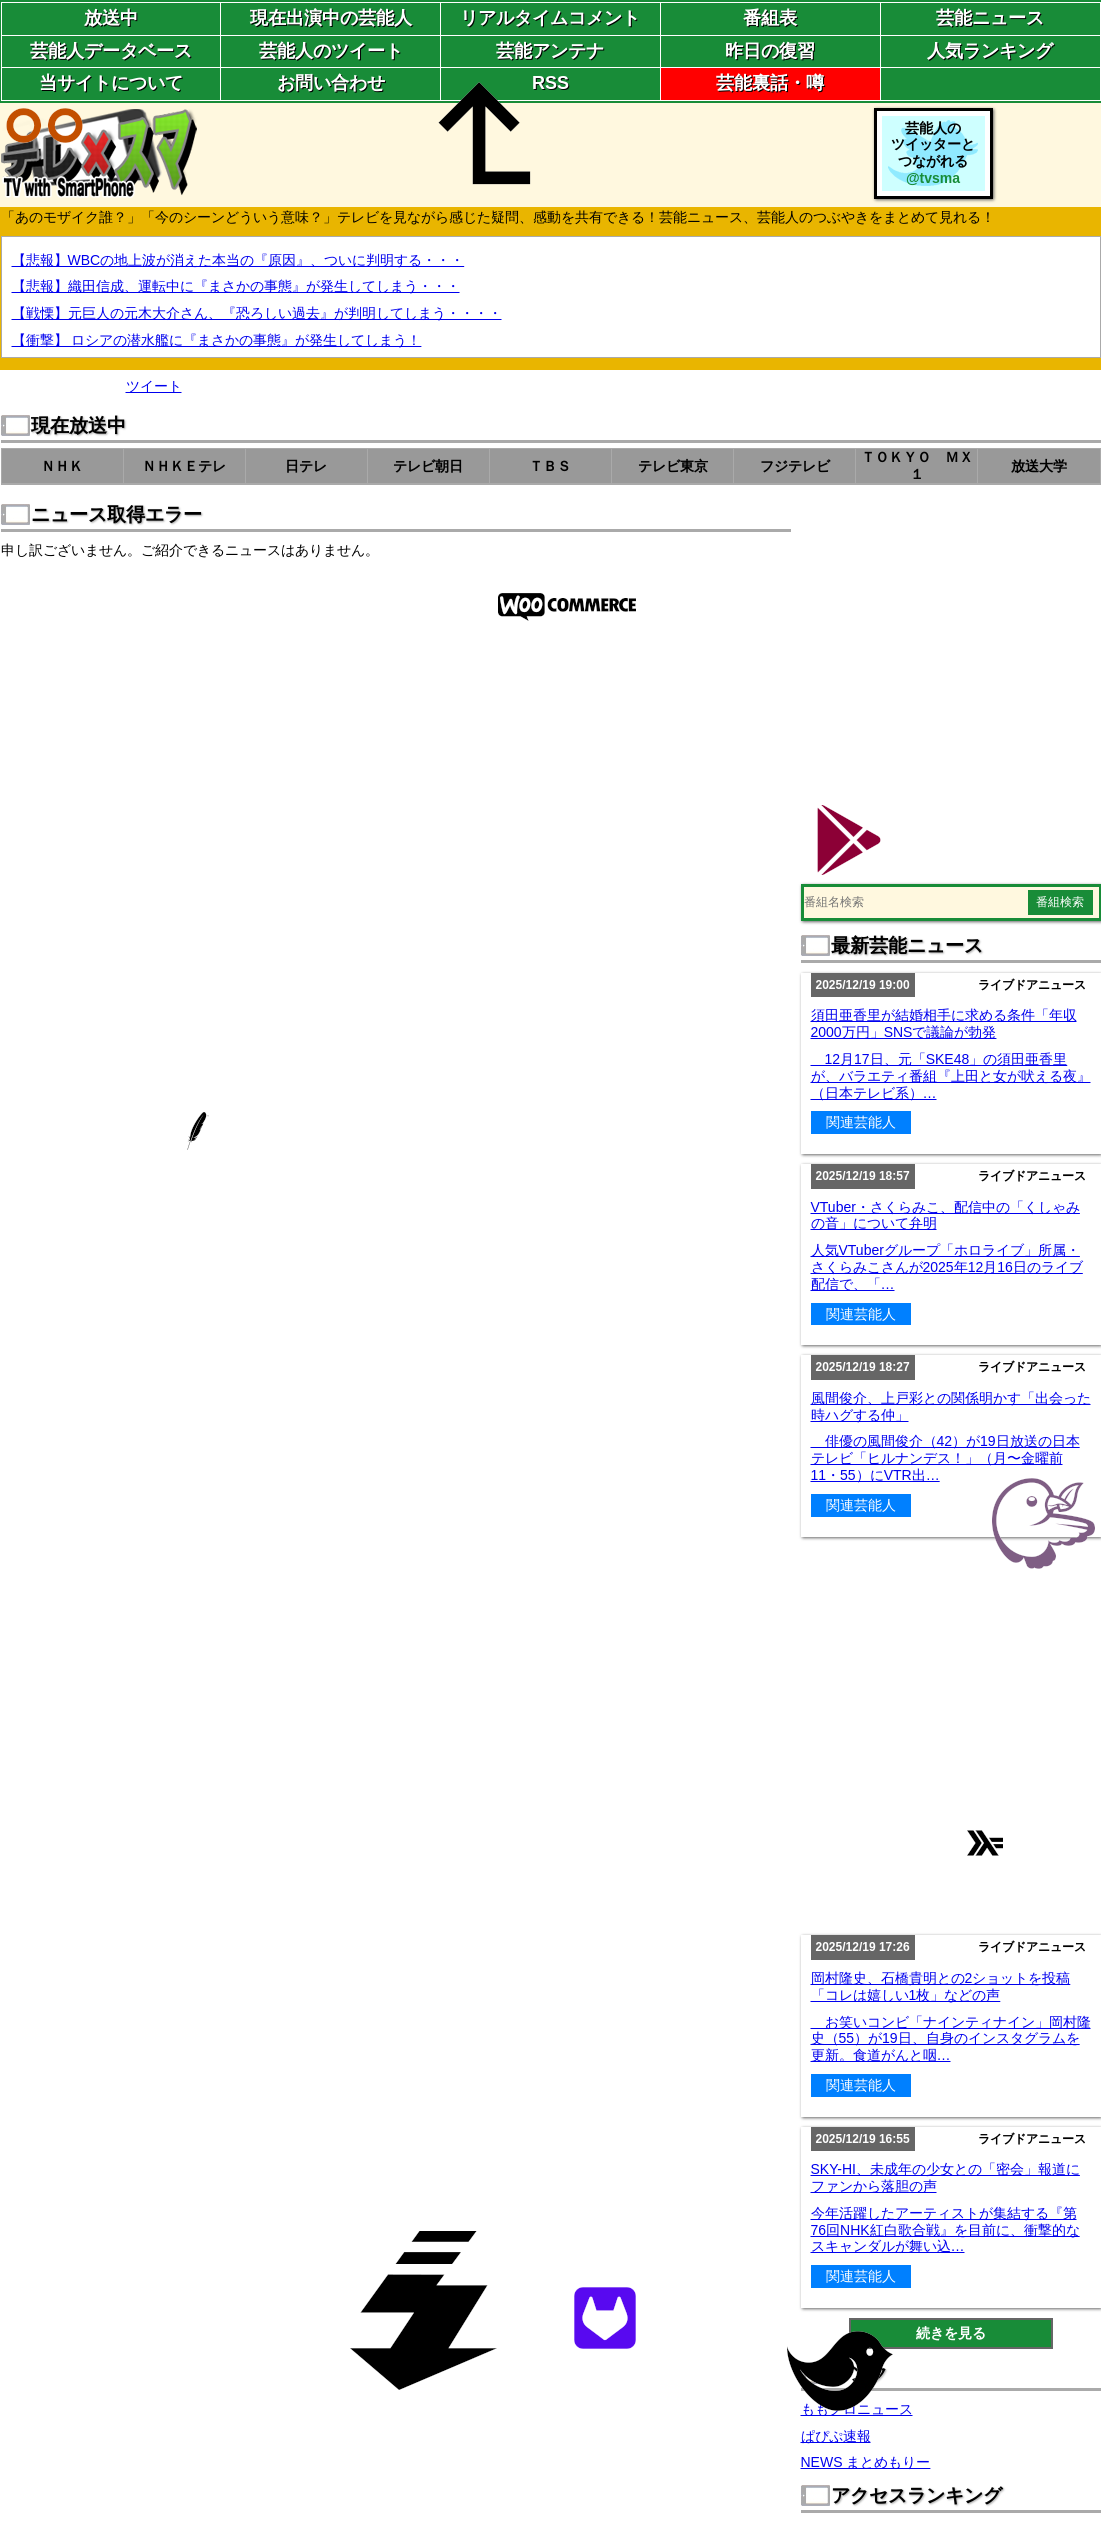 Image resolution: width=1101 pixels, height=2523 pixels. I want to click on bower package manager logo, so click(1043, 1523).